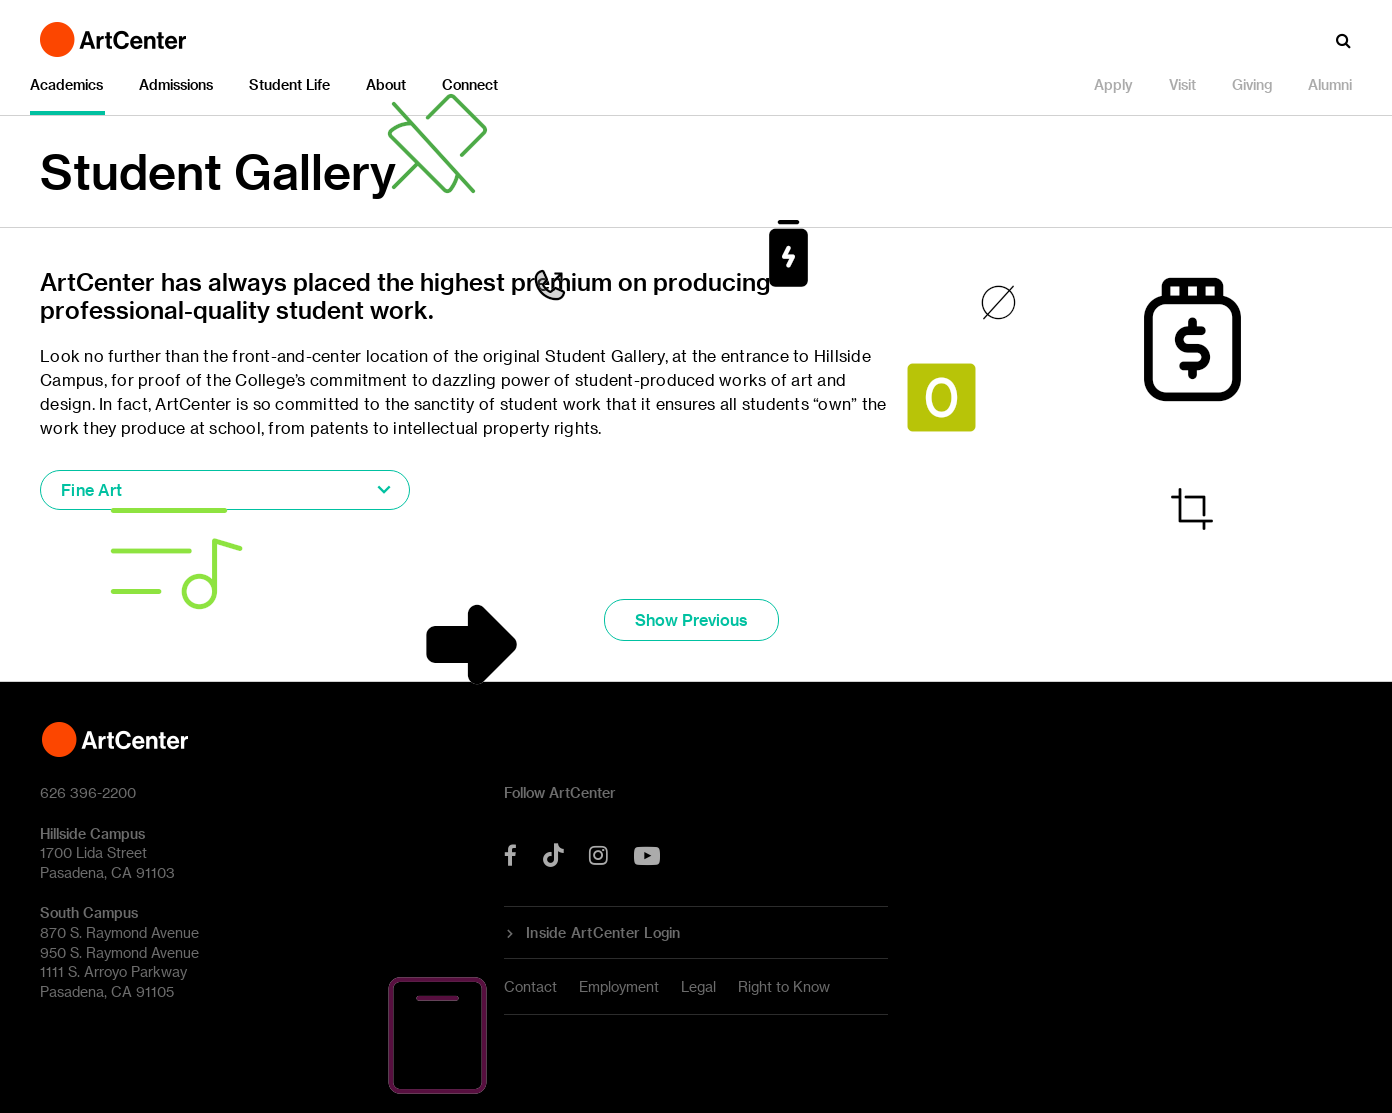  What do you see at coordinates (998, 302) in the screenshot?
I see `indicates an empty or null state` at bounding box center [998, 302].